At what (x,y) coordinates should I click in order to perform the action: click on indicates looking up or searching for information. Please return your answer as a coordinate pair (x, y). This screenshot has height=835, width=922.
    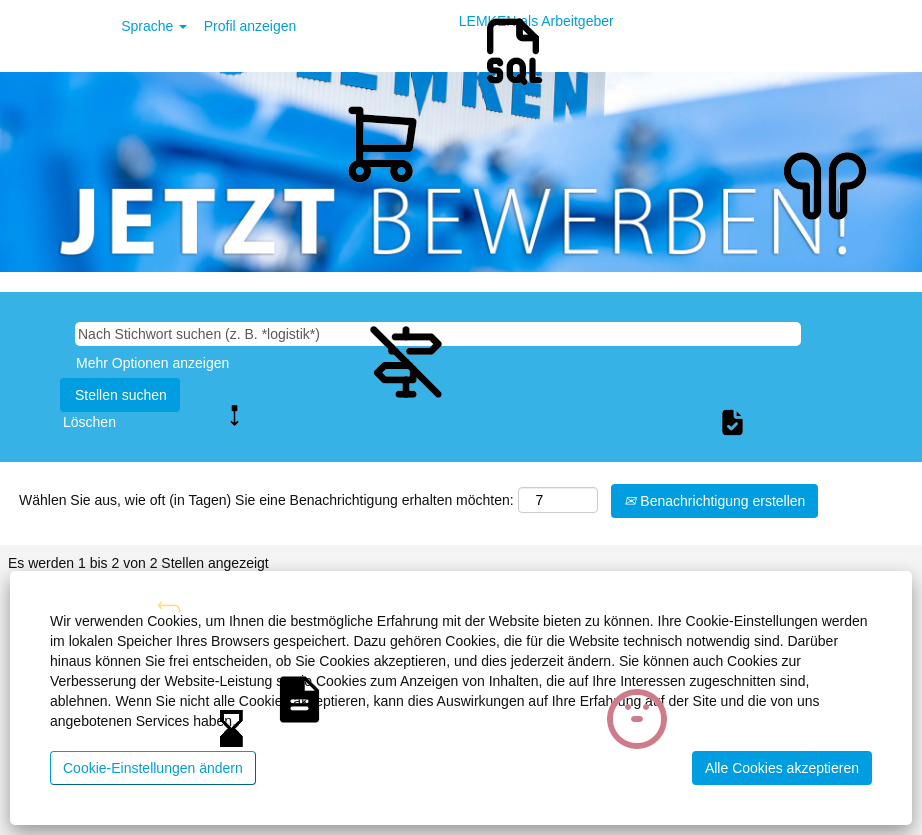
    Looking at the image, I should click on (637, 719).